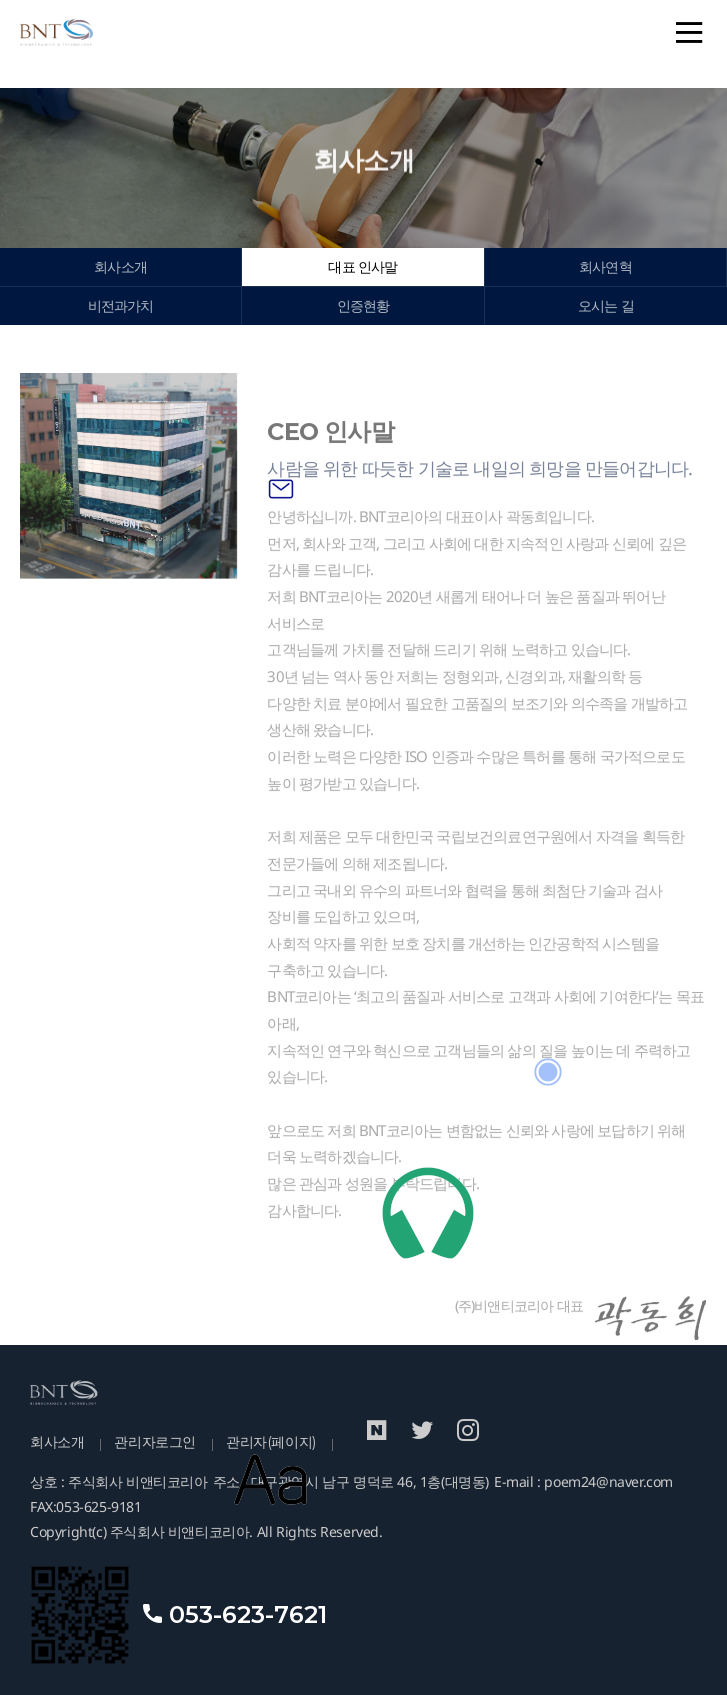  Describe the element at coordinates (281, 489) in the screenshot. I see `open your email inbox` at that location.